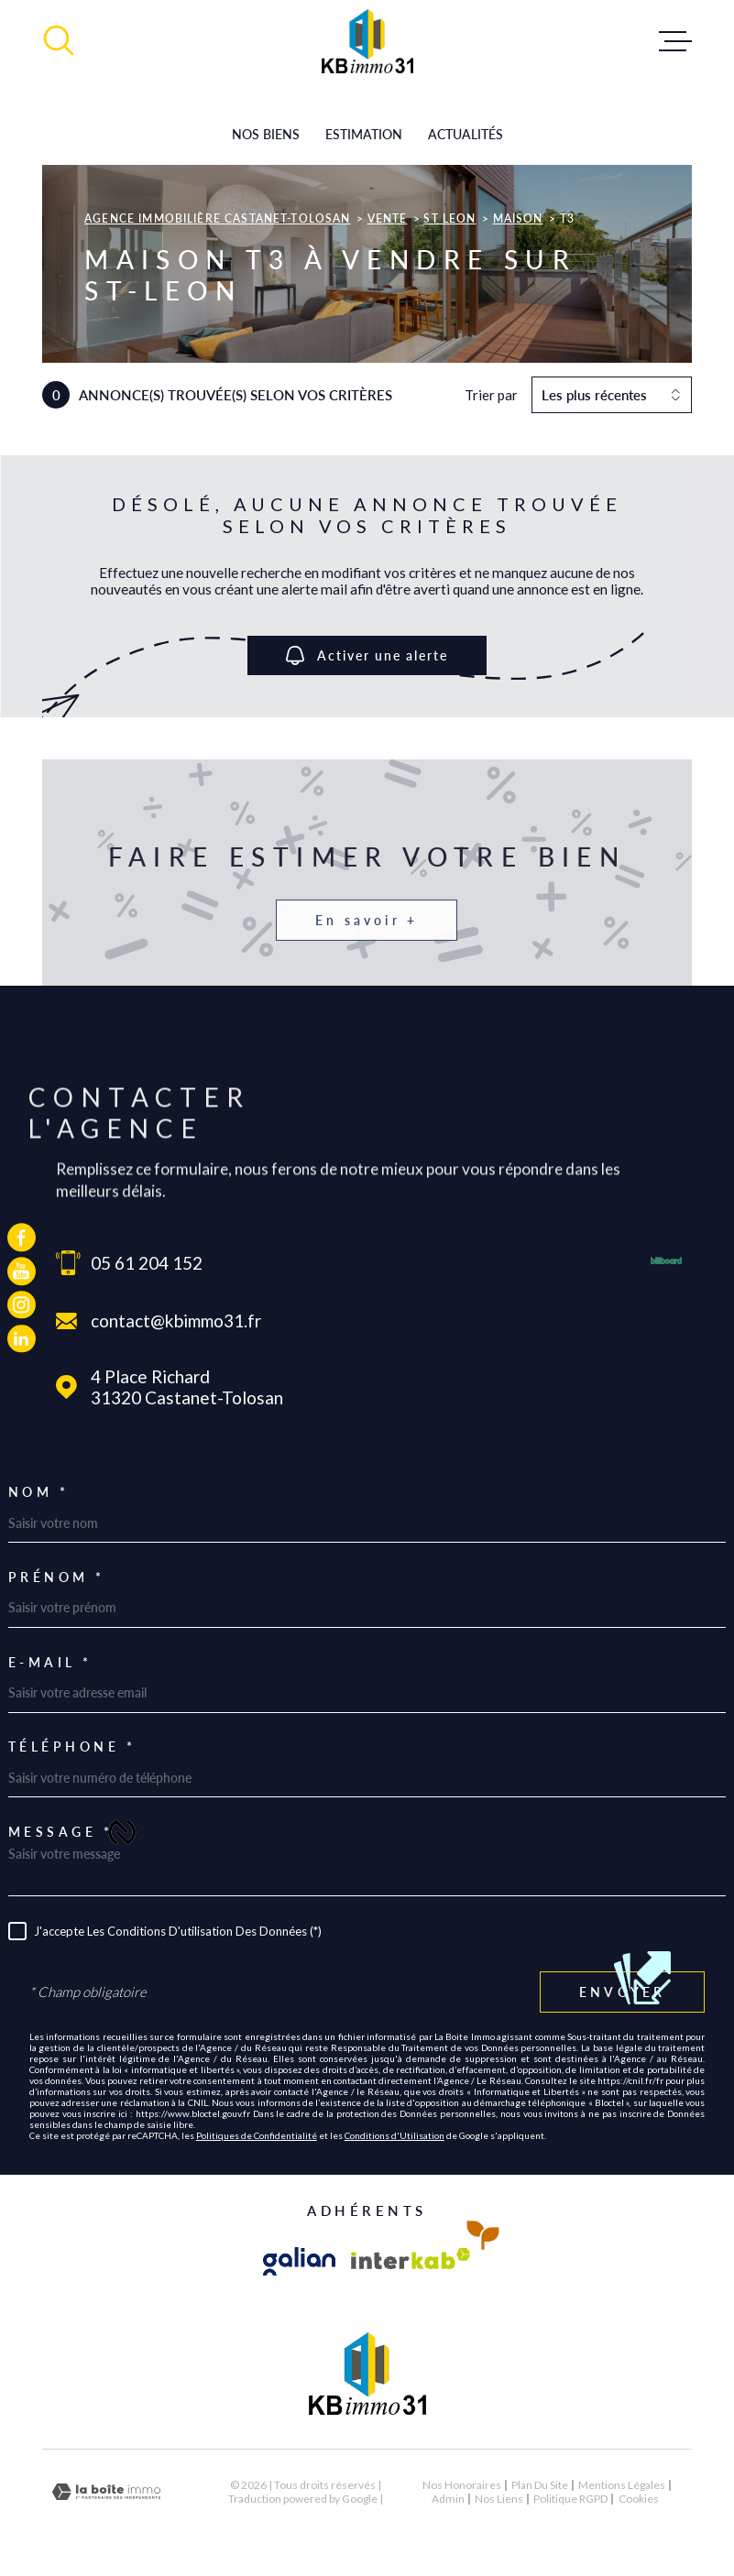 This screenshot has height=2576, width=734. Describe the element at coordinates (483, 2235) in the screenshot. I see `indicates eco-friendly or sustainable option` at that location.